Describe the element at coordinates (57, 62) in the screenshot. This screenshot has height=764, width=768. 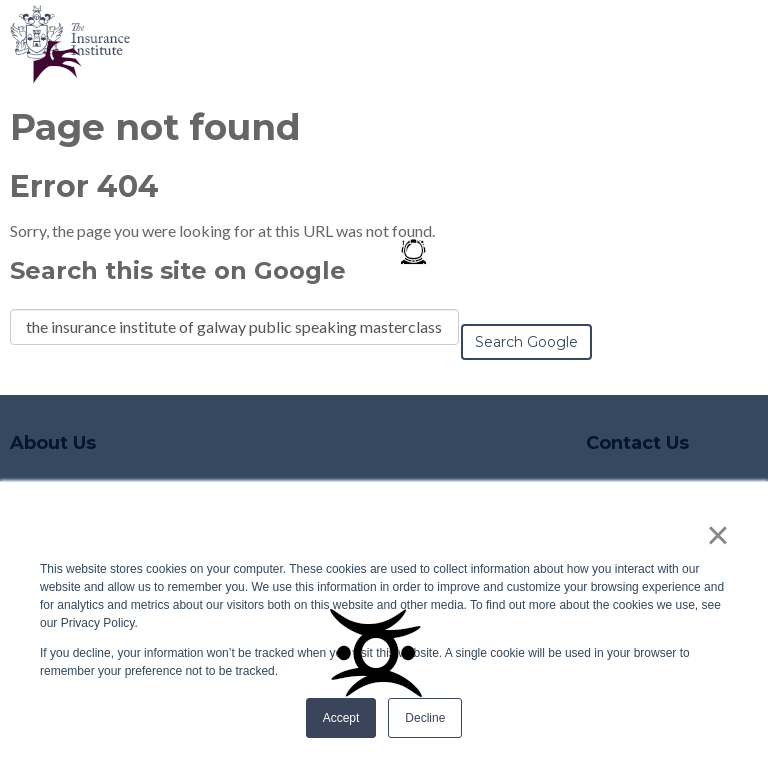
I see `select evil or dark faction in game` at that location.